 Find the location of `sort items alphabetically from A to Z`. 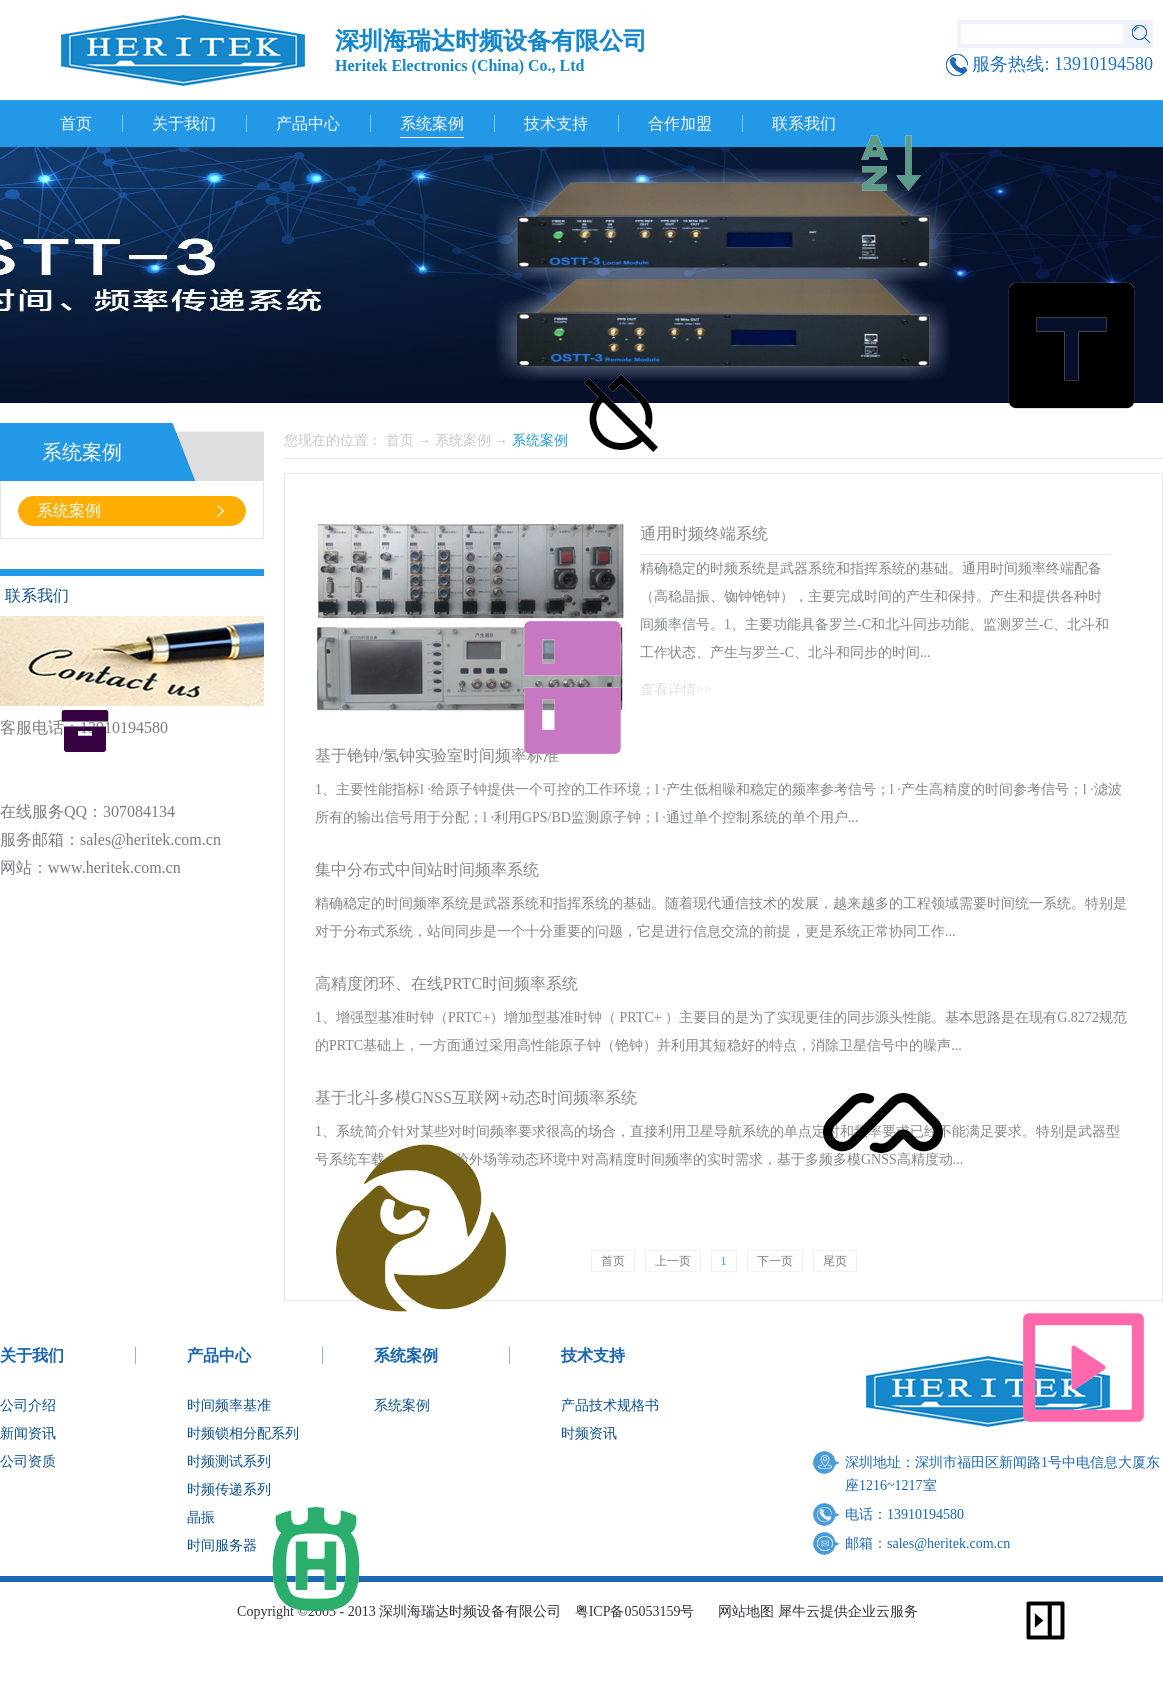

sort items alphabetically from A to Z is located at coordinates (890, 163).